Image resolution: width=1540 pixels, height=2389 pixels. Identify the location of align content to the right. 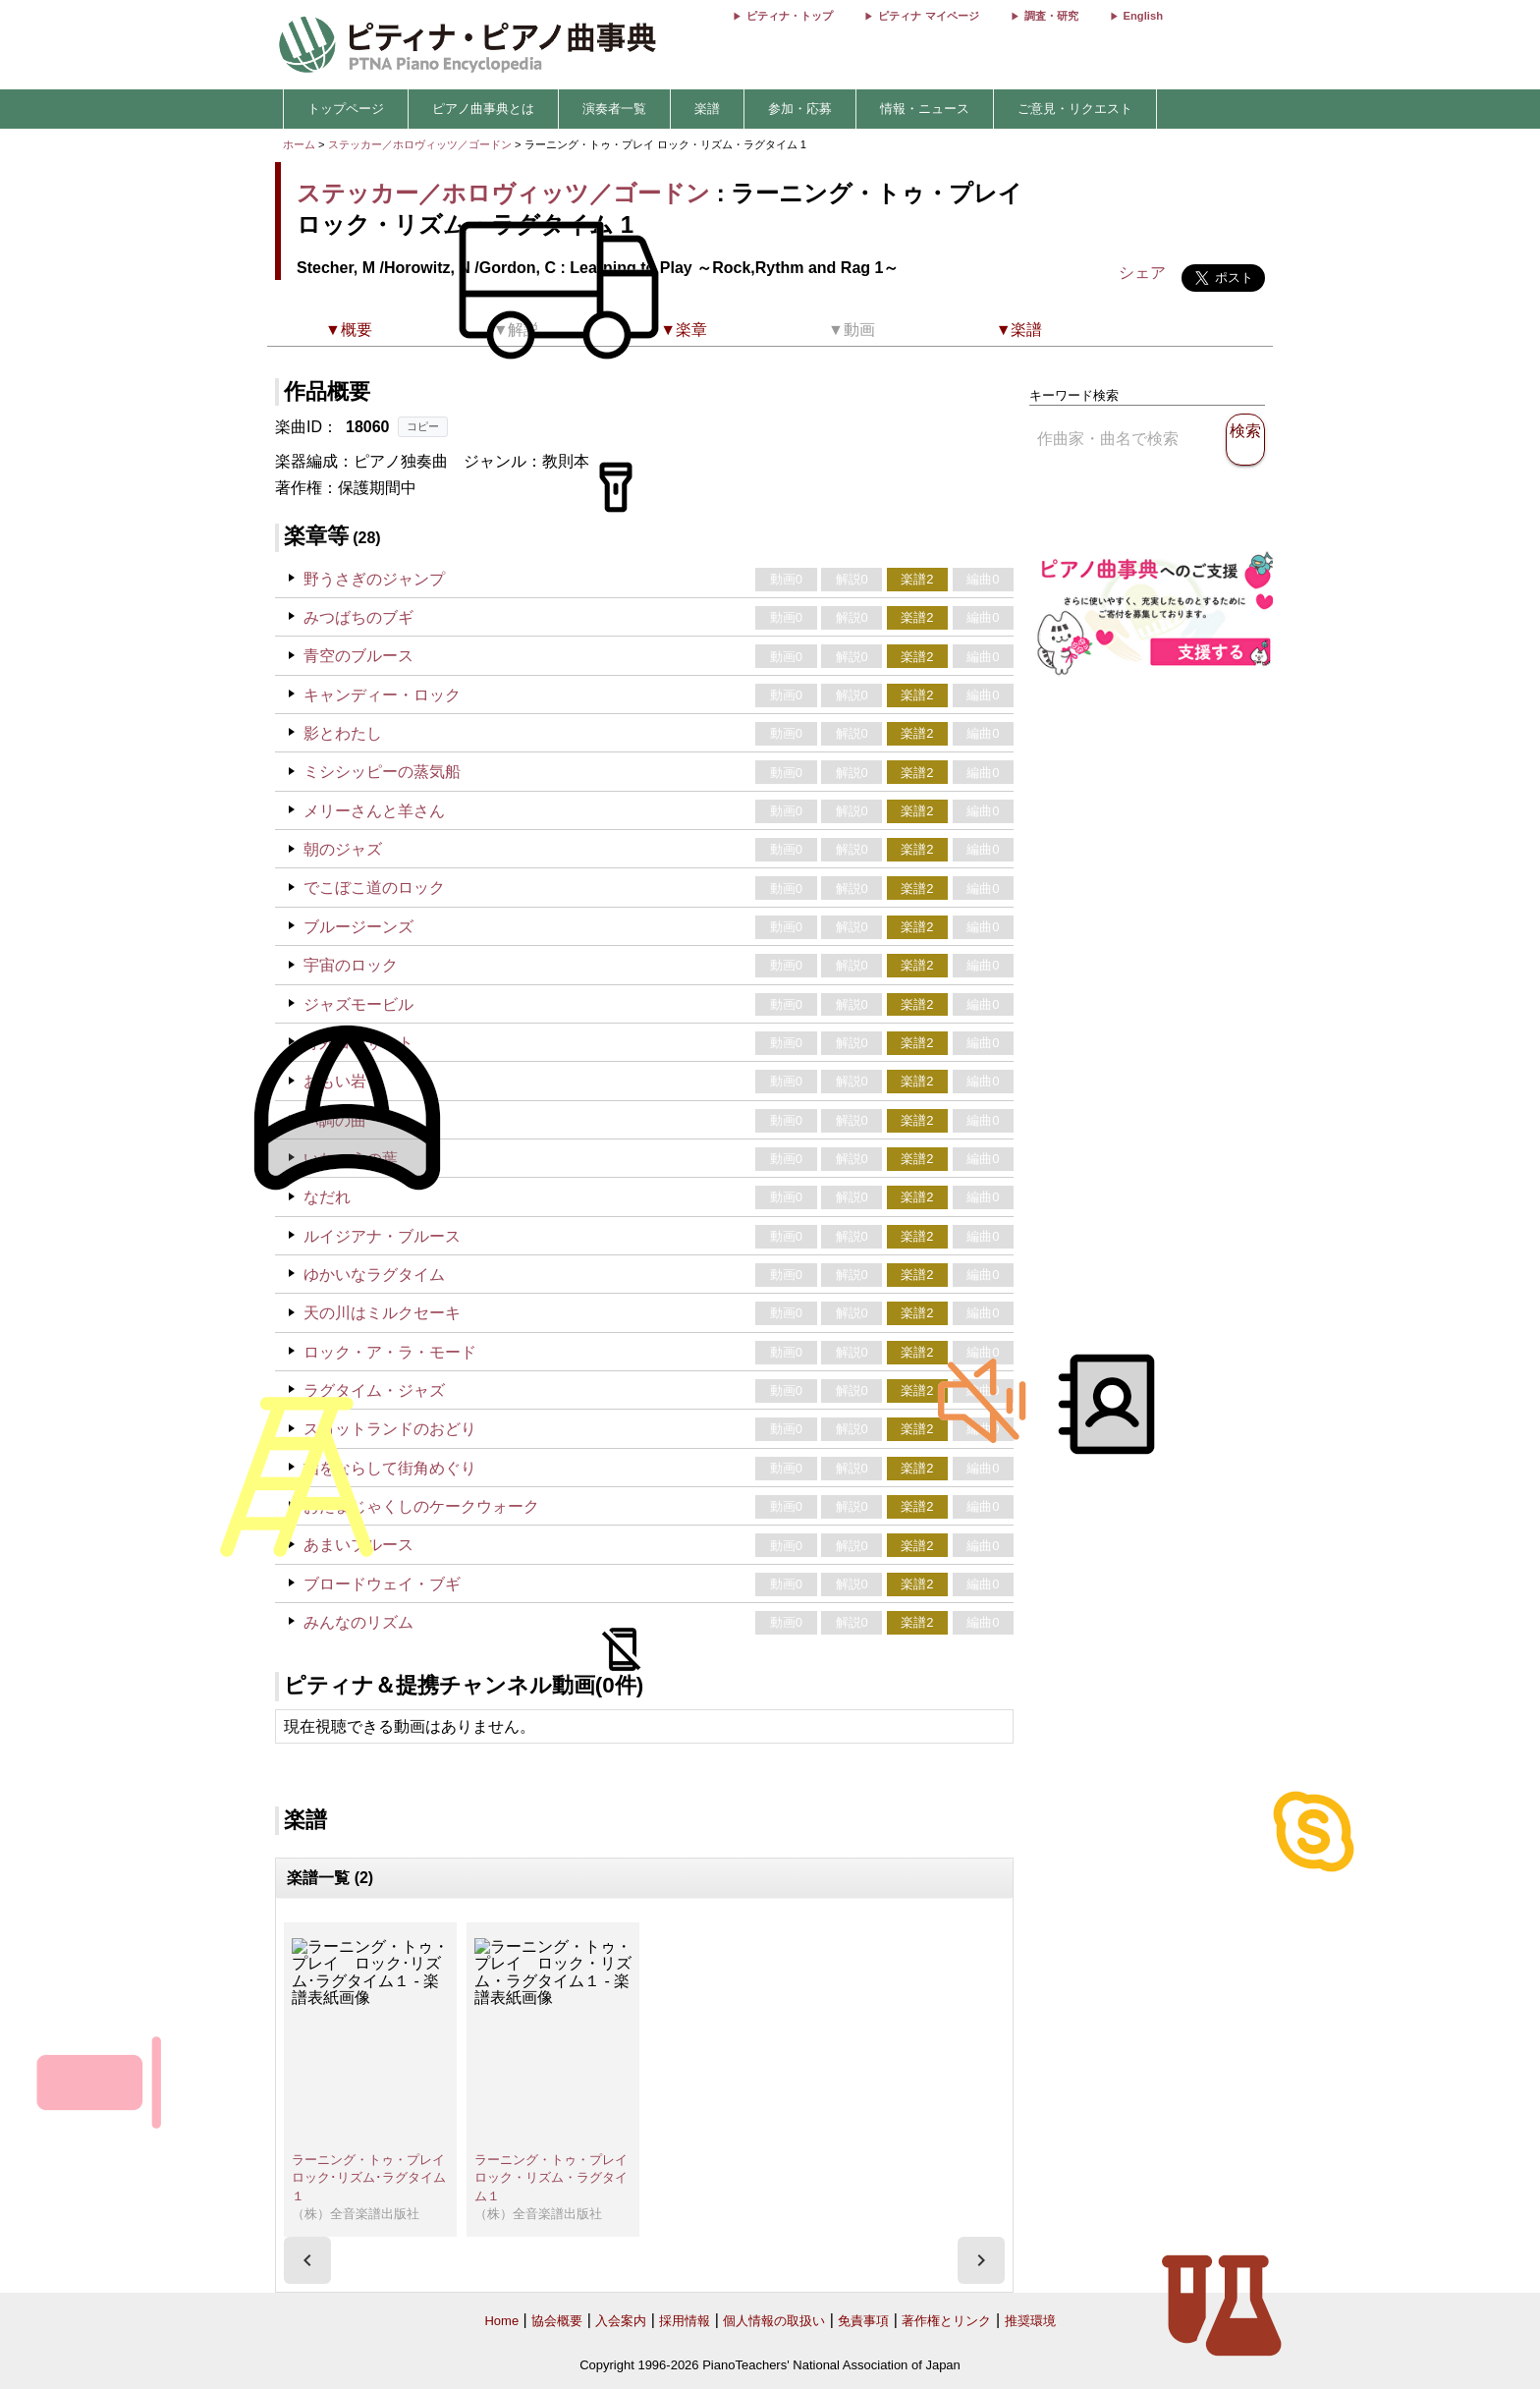
(101, 2083).